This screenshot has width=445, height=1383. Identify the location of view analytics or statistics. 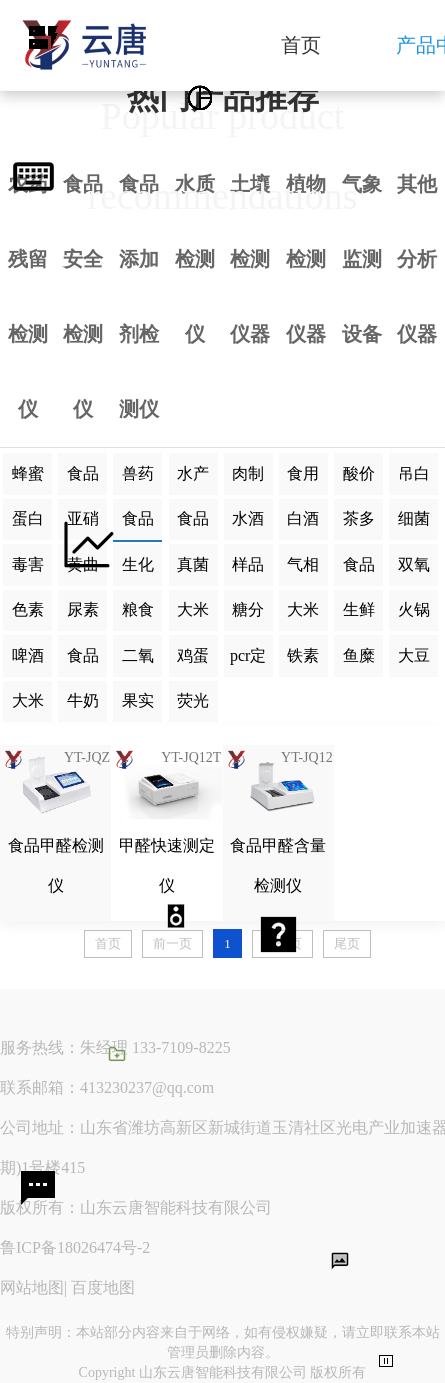
(89, 544).